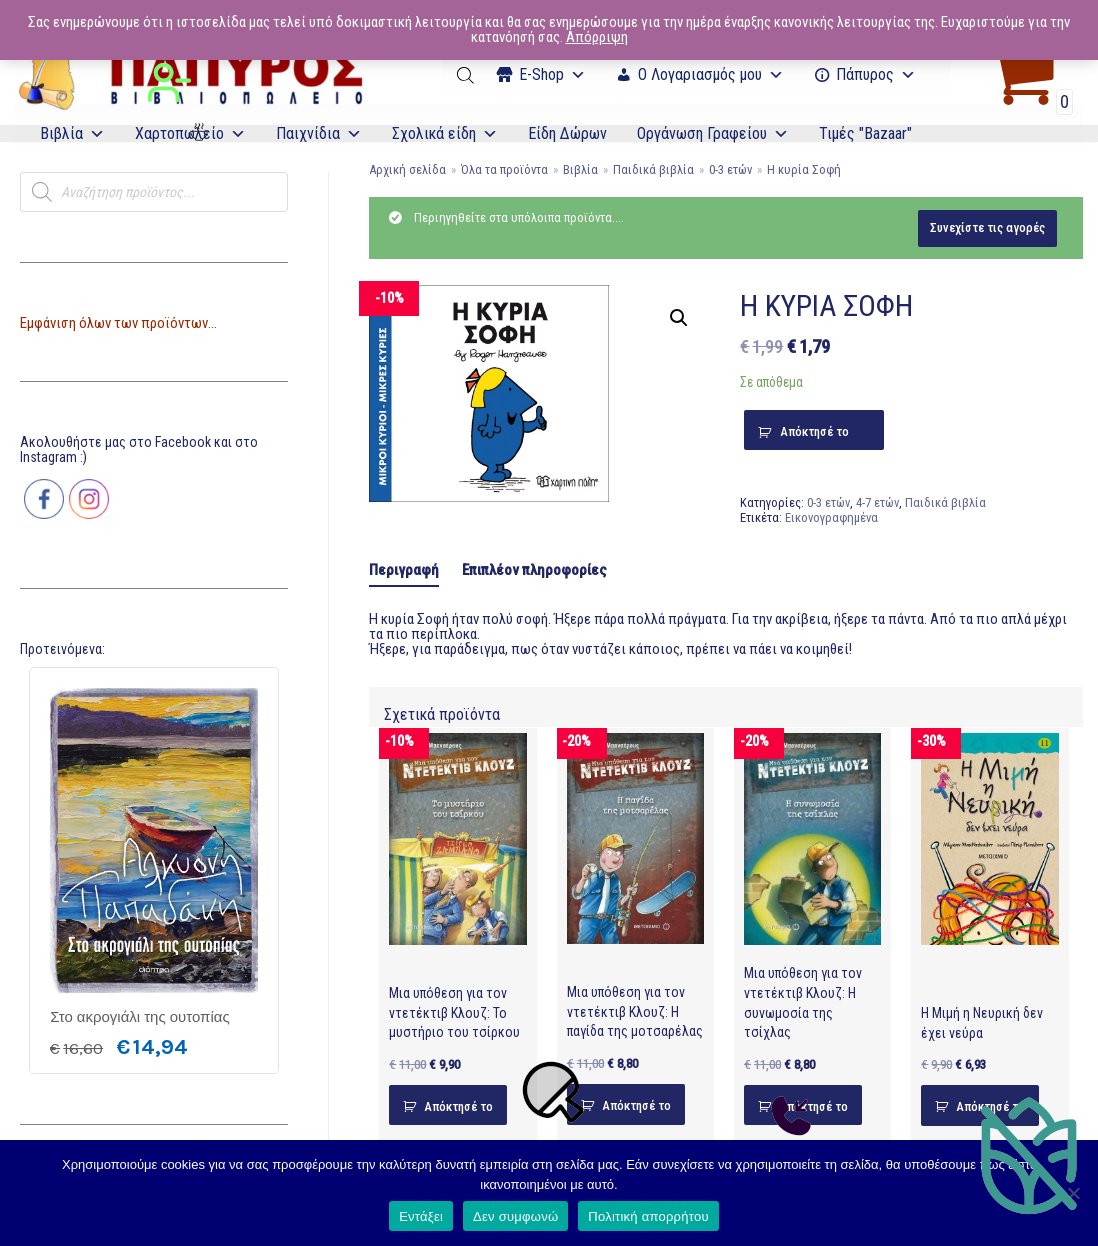 The height and width of the screenshot is (1246, 1098). What do you see at coordinates (169, 82) in the screenshot?
I see `remove a user or contact` at bounding box center [169, 82].